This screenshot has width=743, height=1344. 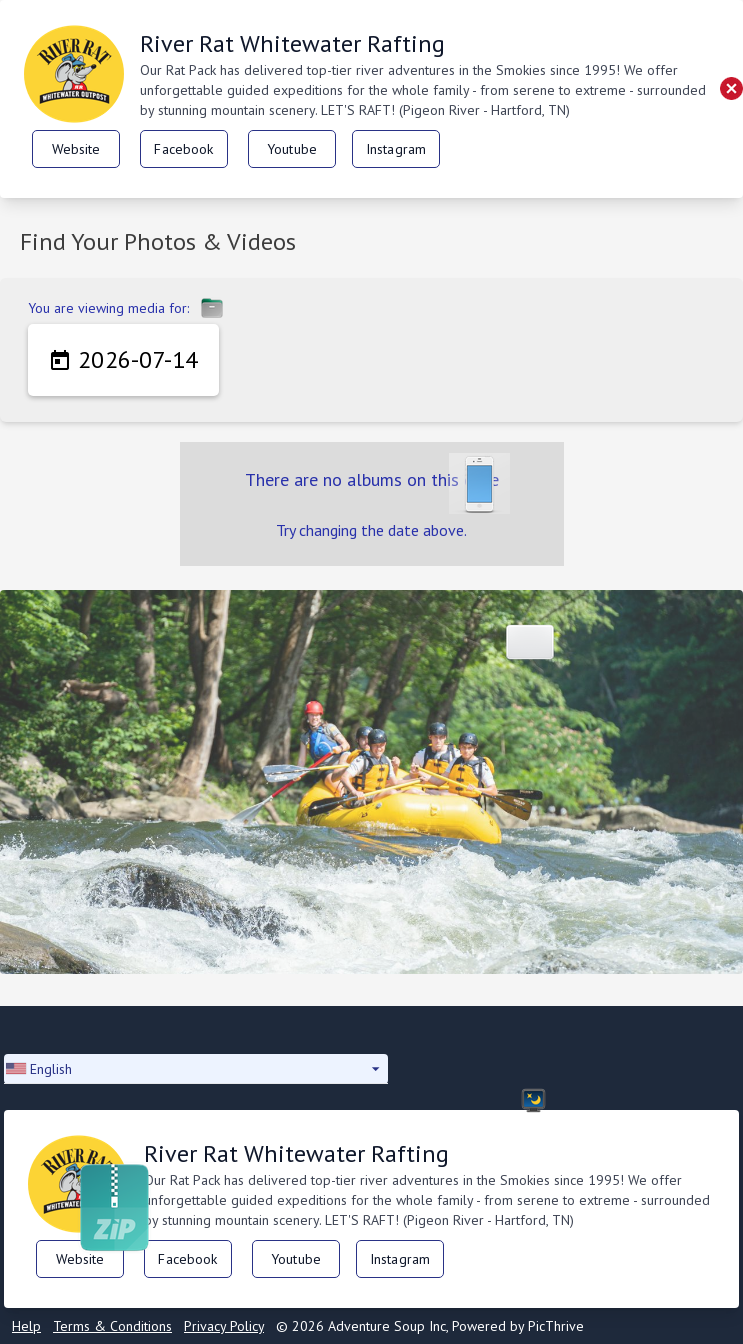 What do you see at coordinates (530, 642) in the screenshot?
I see `magic trackpad connected via bluetooth` at bounding box center [530, 642].